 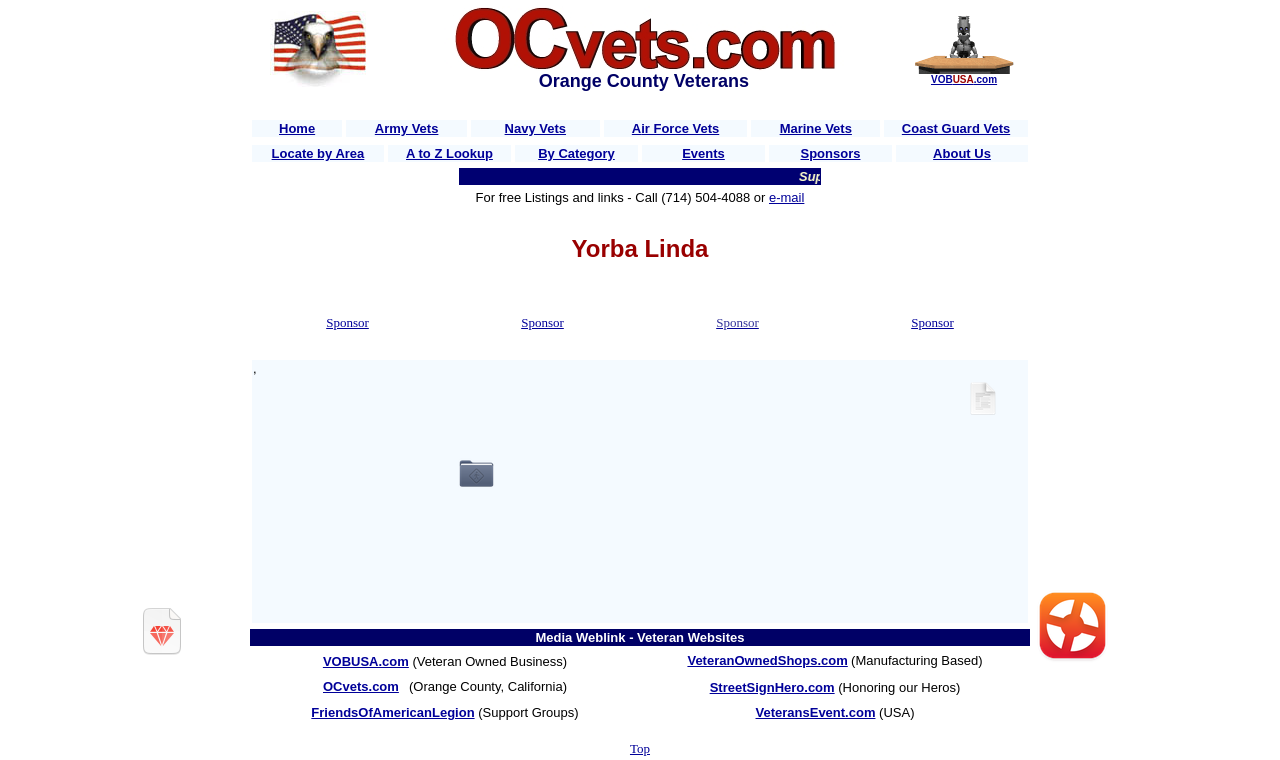 What do you see at coordinates (476, 473) in the screenshot?
I see `access public or shared files folder` at bounding box center [476, 473].